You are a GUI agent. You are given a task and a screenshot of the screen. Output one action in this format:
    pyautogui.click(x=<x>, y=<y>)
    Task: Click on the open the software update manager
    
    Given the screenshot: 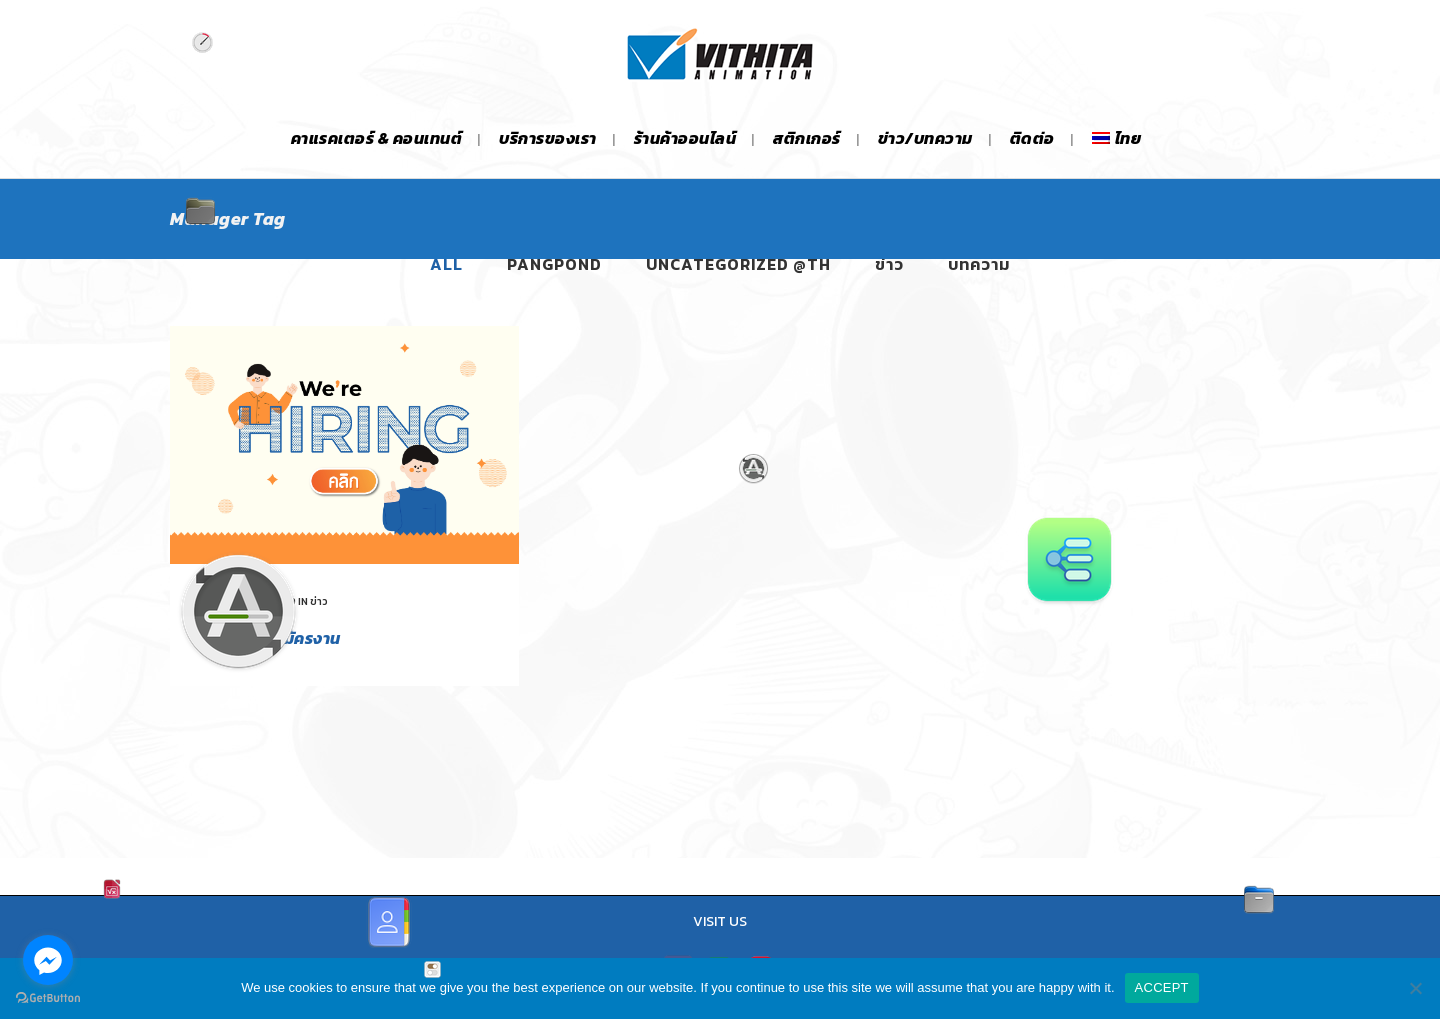 What is the action you would take?
    pyautogui.click(x=753, y=468)
    